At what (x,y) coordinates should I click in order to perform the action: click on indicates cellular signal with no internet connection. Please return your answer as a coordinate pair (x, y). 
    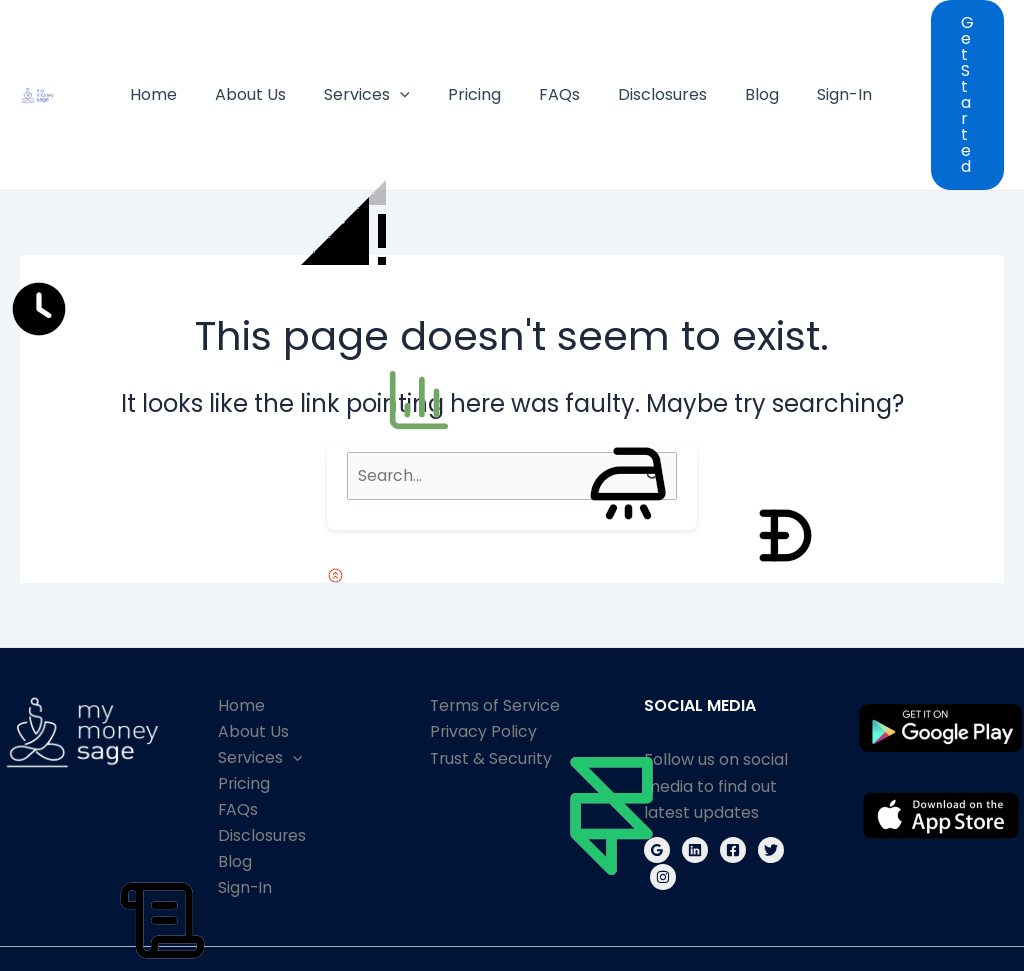
    Looking at the image, I should click on (343, 222).